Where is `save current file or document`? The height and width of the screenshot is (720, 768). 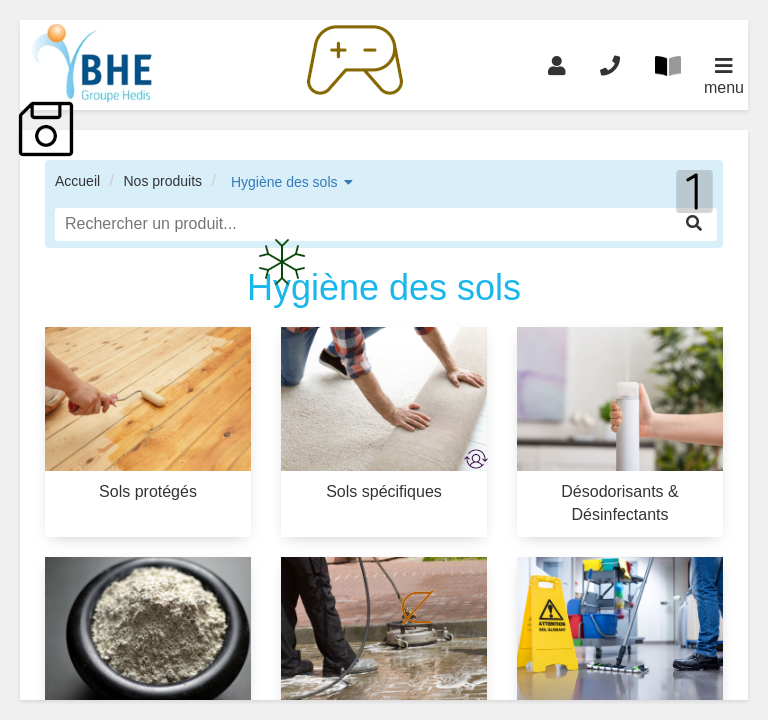 save current file or document is located at coordinates (46, 129).